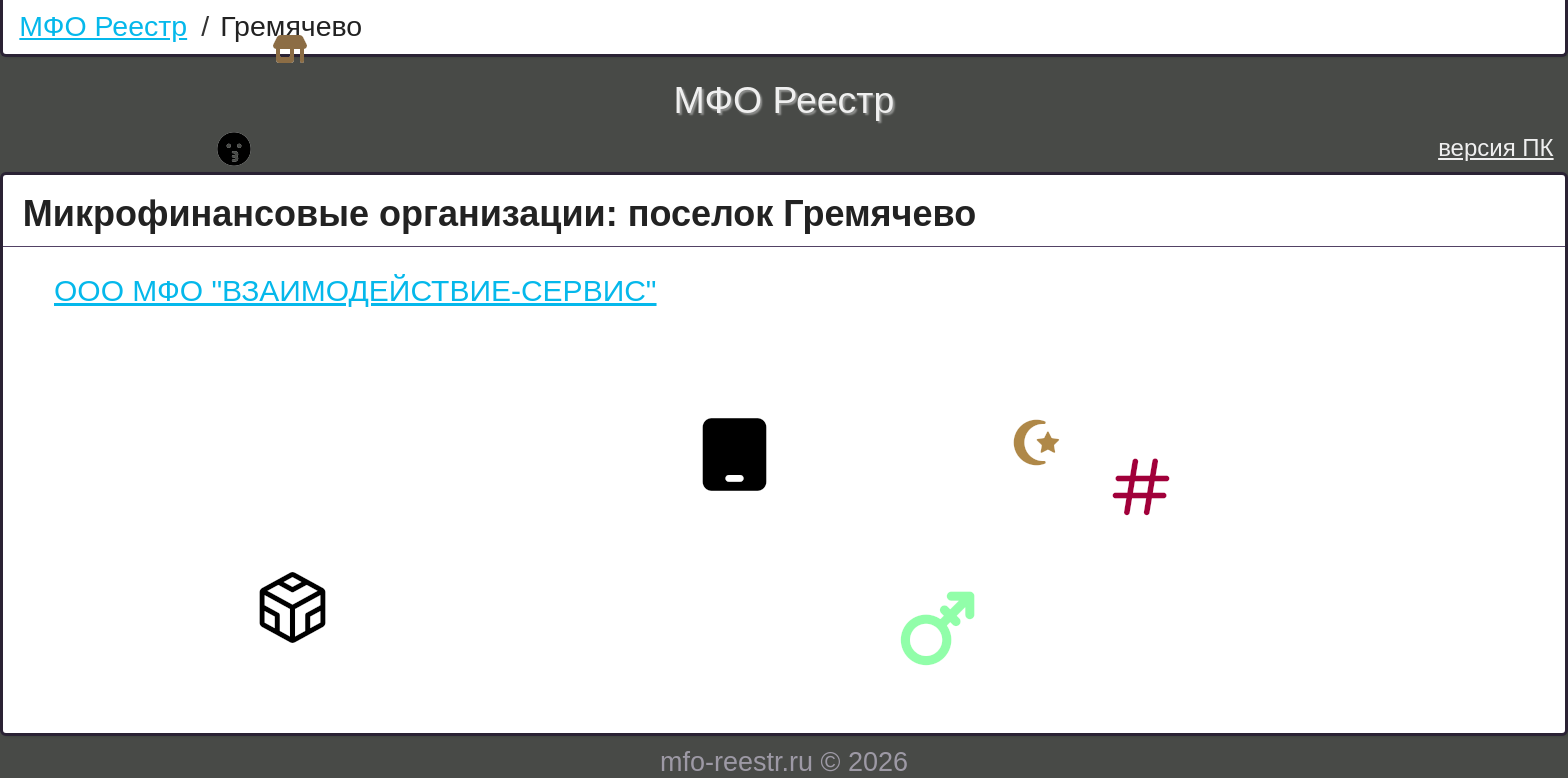  Describe the element at coordinates (292, 607) in the screenshot. I see `open CodeSandbox development environment` at that location.